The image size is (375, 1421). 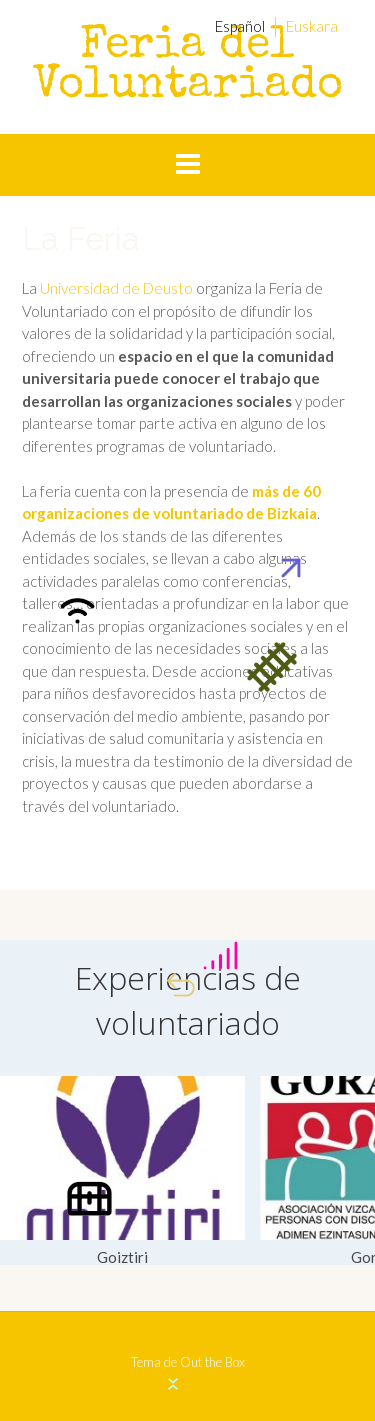 What do you see at coordinates (77, 604) in the screenshot?
I see `indicates strong wifi signal strength` at bounding box center [77, 604].